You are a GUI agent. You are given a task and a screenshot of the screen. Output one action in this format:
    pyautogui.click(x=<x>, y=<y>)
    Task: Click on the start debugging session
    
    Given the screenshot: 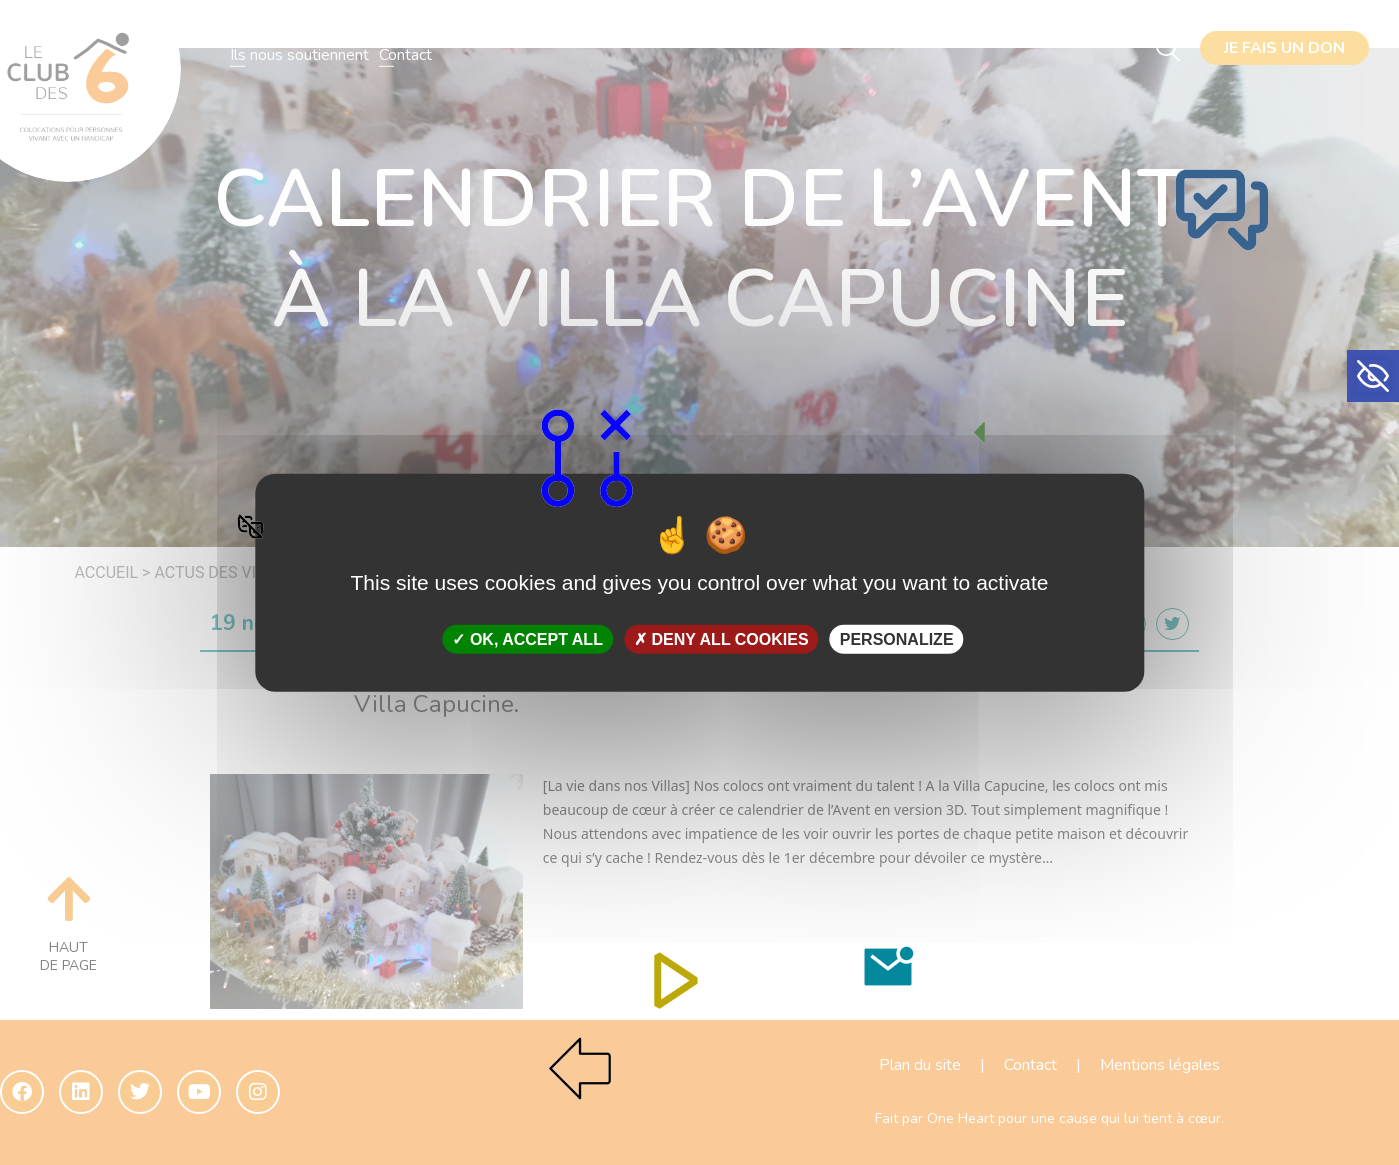 What is the action you would take?
    pyautogui.click(x=672, y=979)
    